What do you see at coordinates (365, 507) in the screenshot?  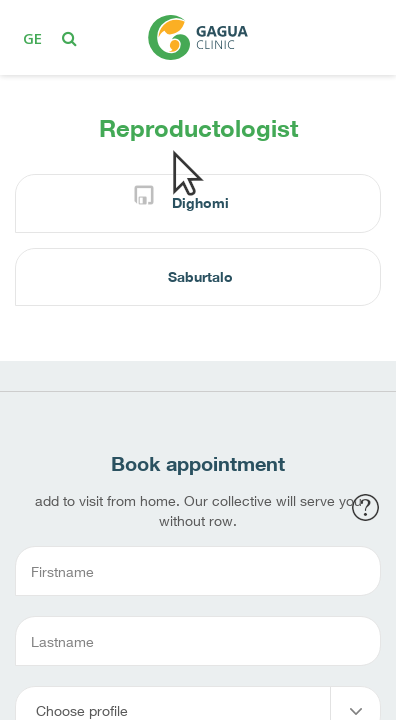 I see `access help or support documentation` at bounding box center [365, 507].